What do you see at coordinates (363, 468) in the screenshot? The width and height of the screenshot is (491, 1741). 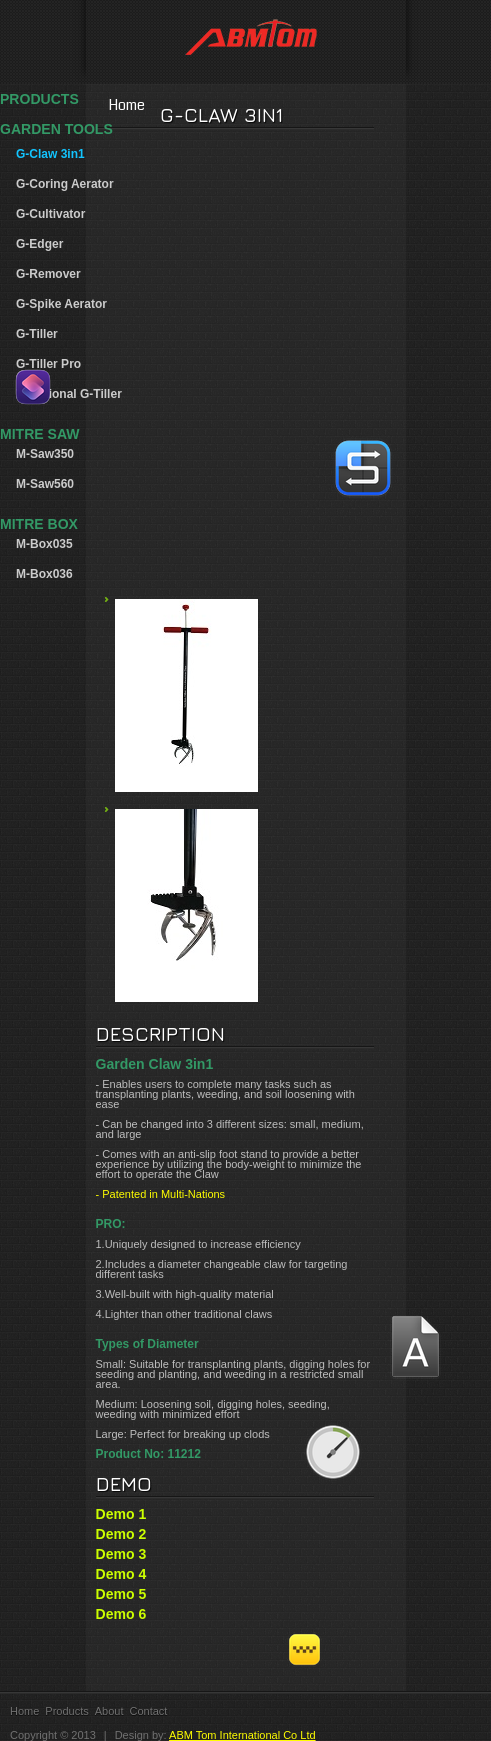 I see `configure windows network sharing settings` at bounding box center [363, 468].